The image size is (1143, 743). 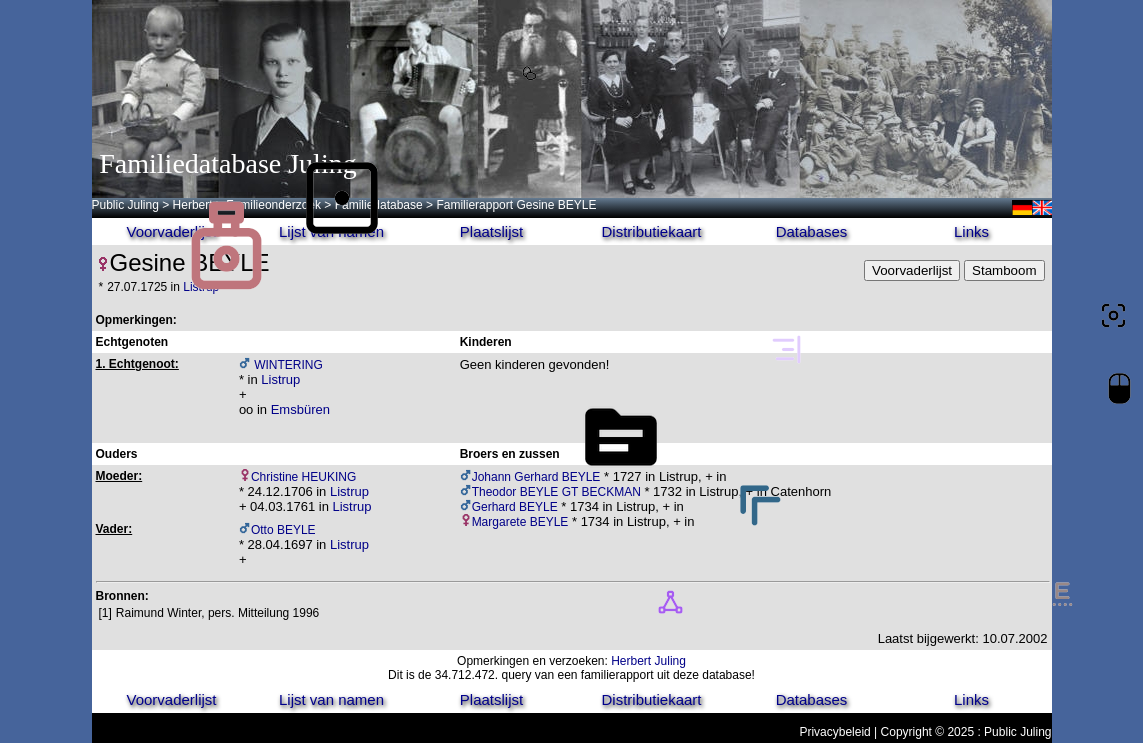 What do you see at coordinates (226, 245) in the screenshot?
I see `browse perfume or fragrance products` at bounding box center [226, 245].